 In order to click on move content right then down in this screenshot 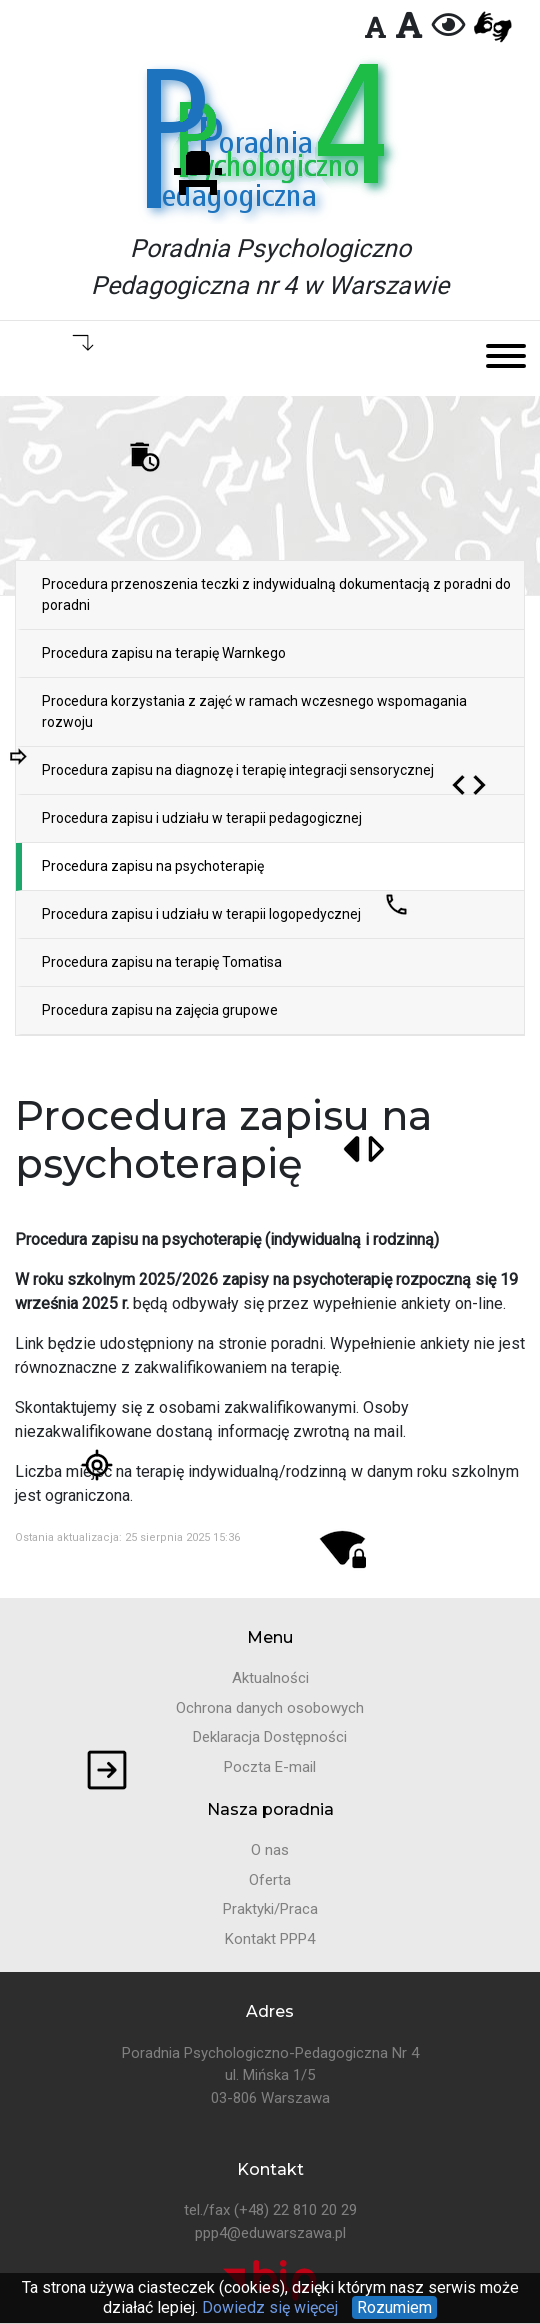, I will do `click(83, 342)`.